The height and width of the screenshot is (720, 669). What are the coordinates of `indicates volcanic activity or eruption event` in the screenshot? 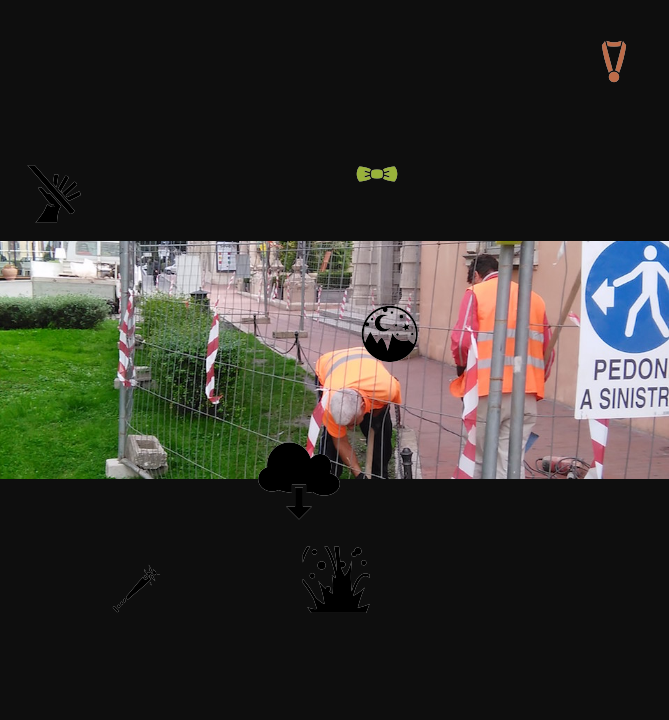 It's located at (336, 580).